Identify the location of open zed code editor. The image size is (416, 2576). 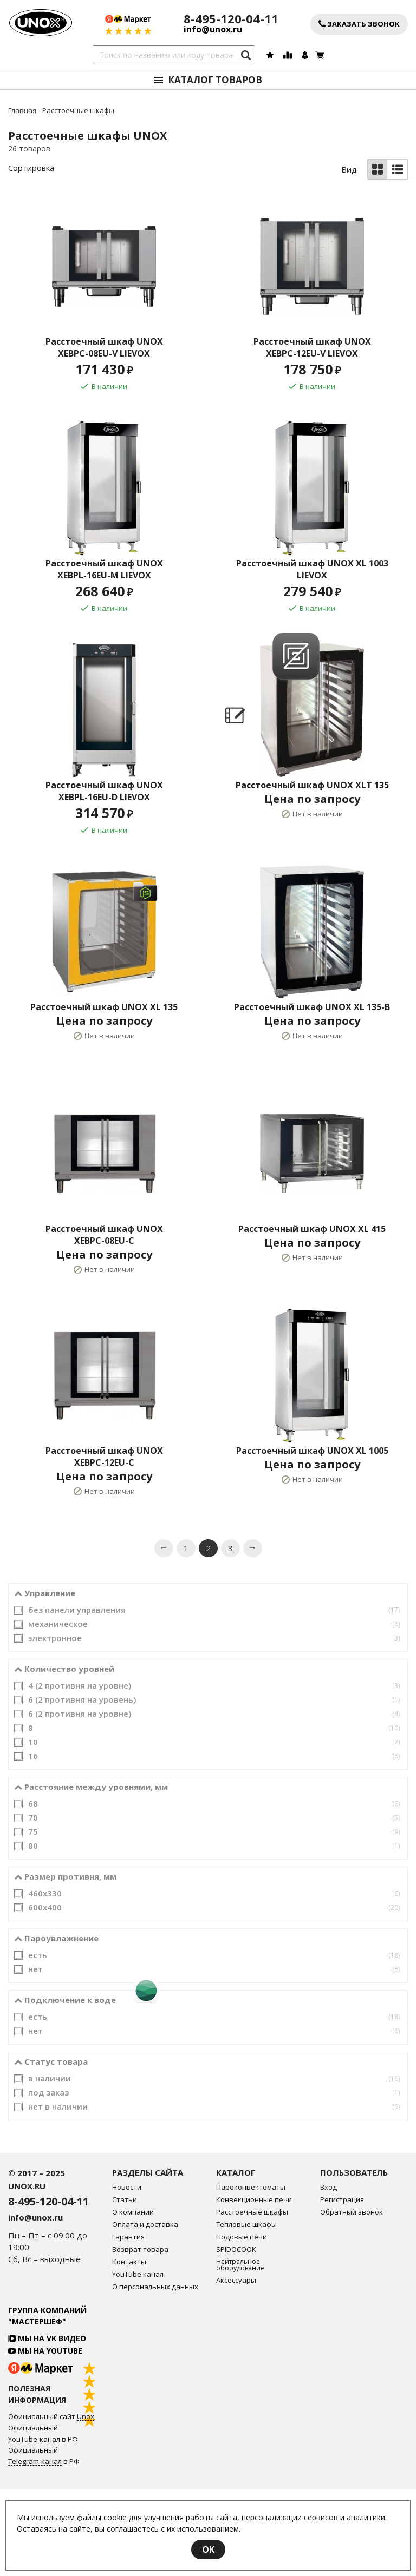
(296, 656).